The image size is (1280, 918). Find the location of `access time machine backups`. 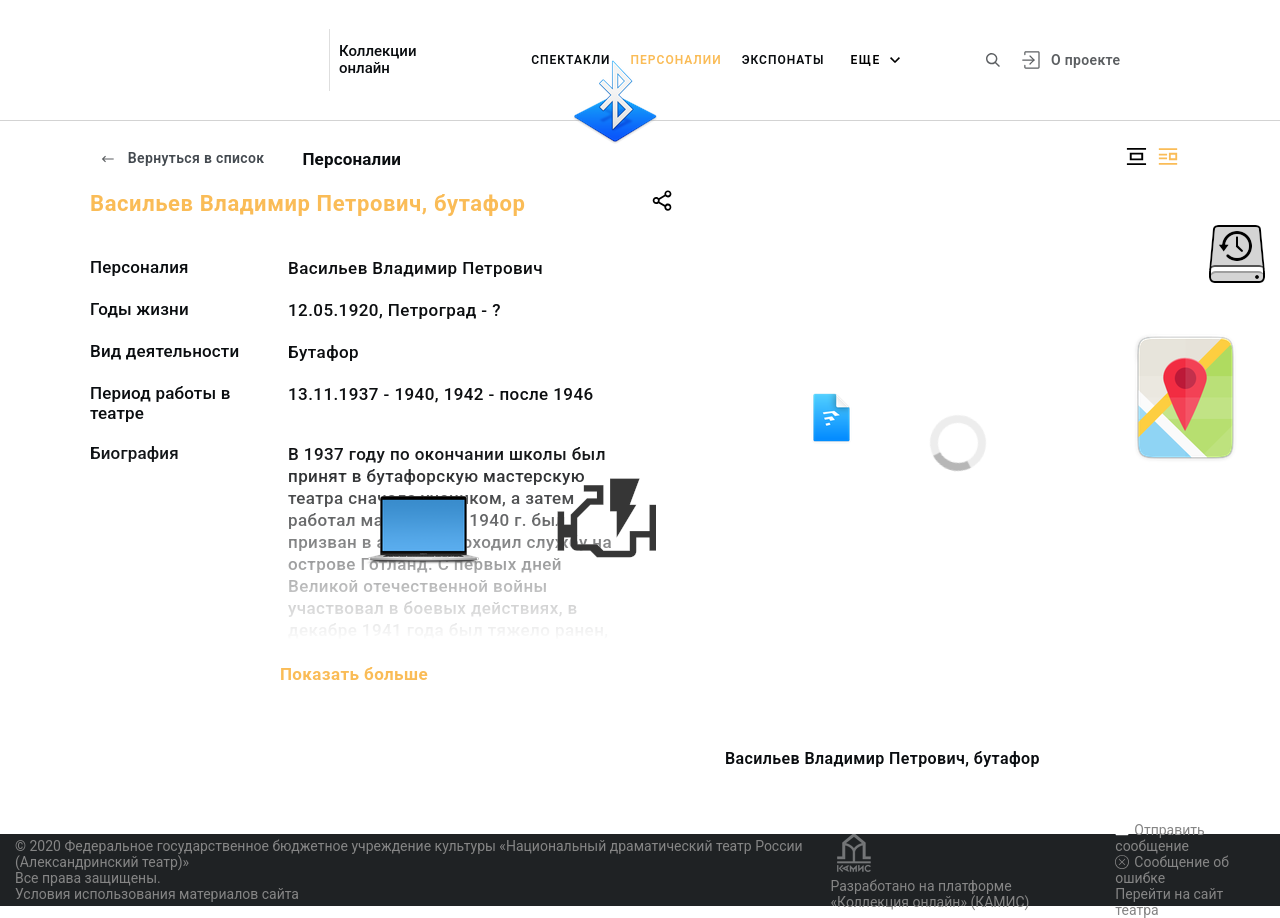

access time machine backups is located at coordinates (1237, 254).